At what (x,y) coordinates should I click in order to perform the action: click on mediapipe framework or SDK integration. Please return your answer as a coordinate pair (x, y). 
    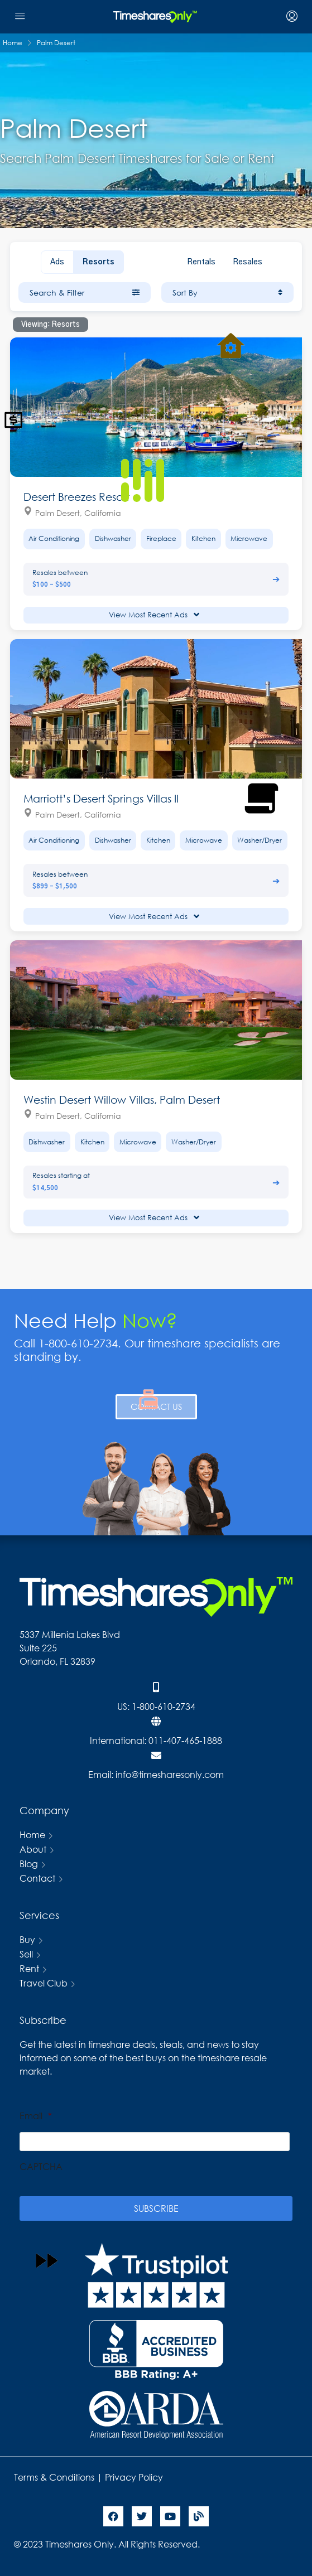
    Looking at the image, I should click on (142, 480).